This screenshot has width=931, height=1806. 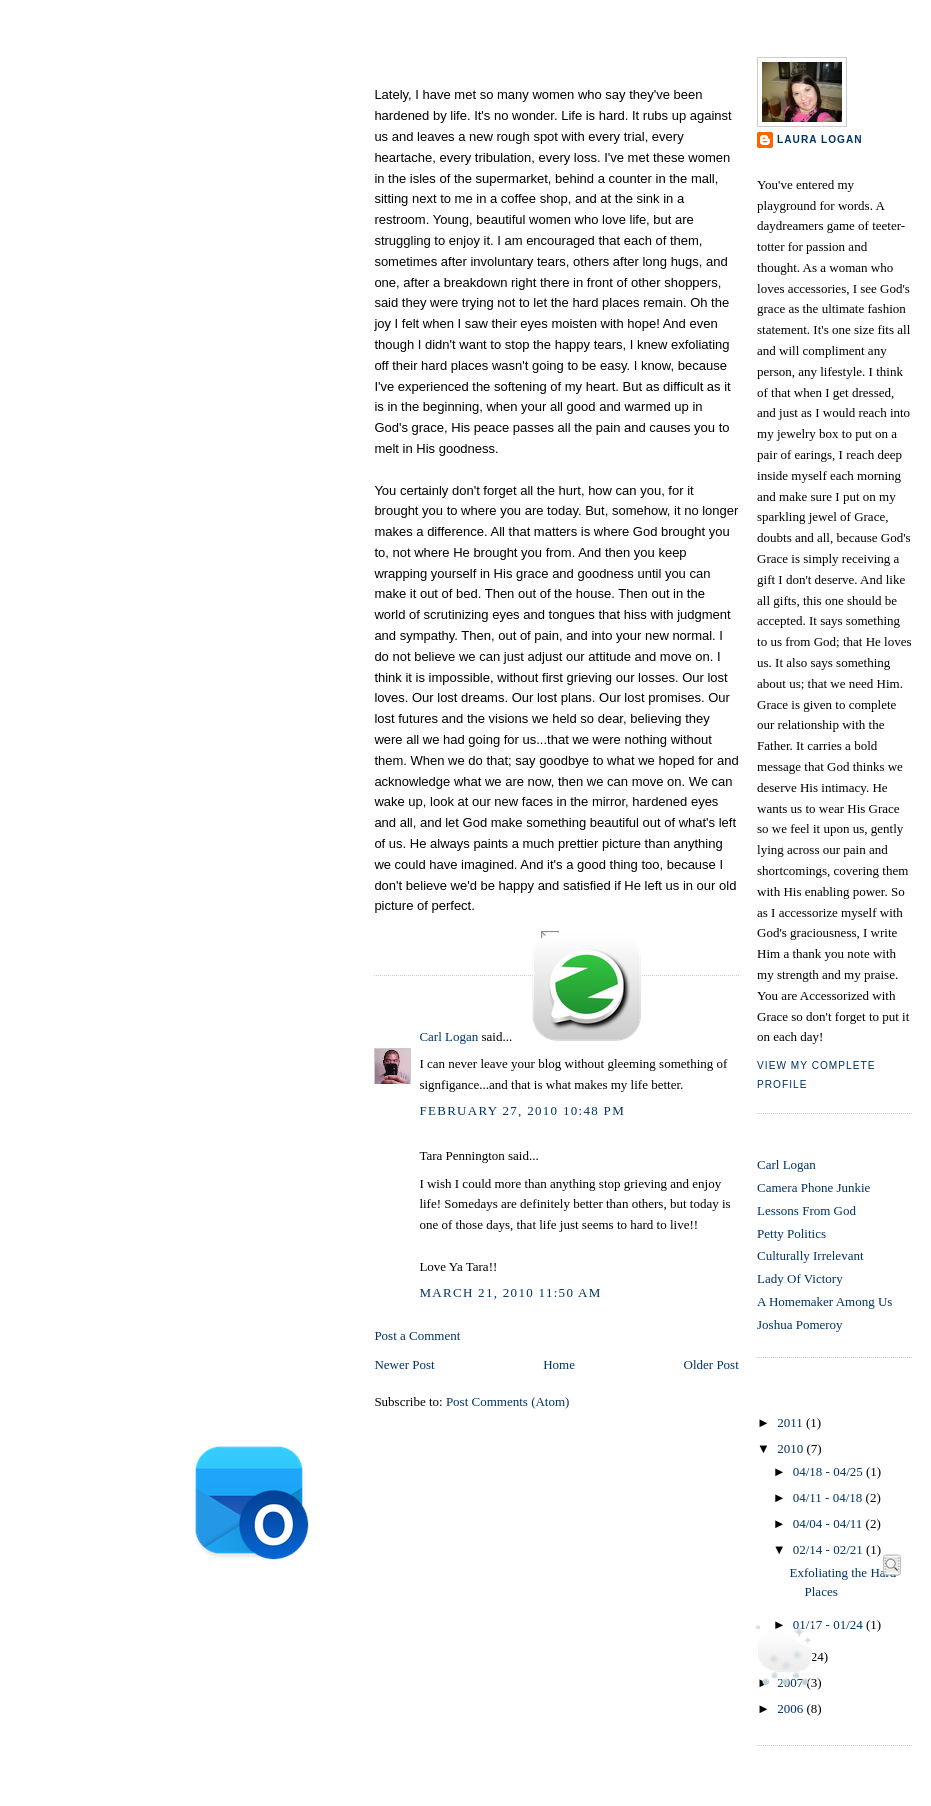 What do you see at coordinates (892, 1565) in the screenshot?
I see `open gnome logs application` at bounding box center [892, 1565].